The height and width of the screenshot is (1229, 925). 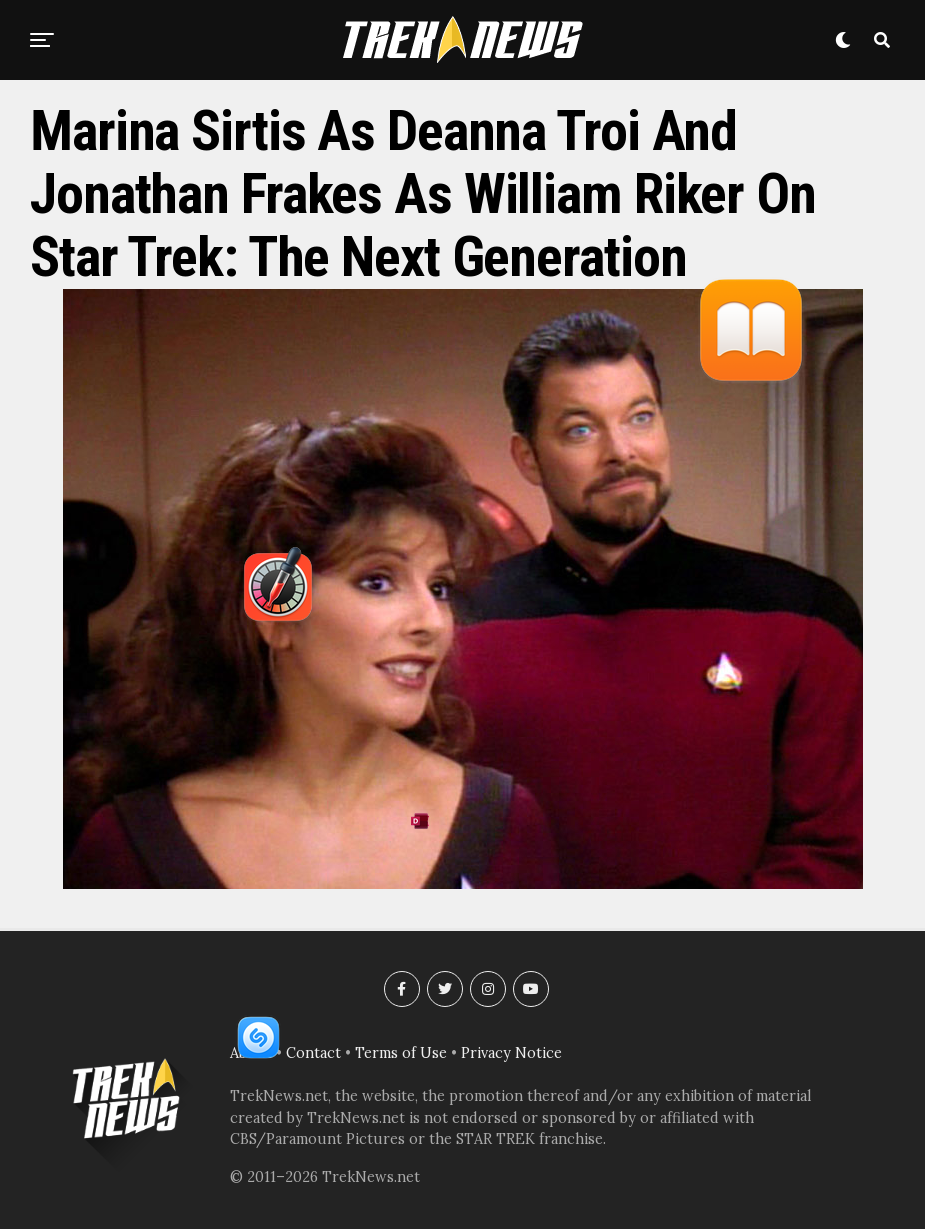 I want to click on open Apple Books app, so click(x=751, y=330).